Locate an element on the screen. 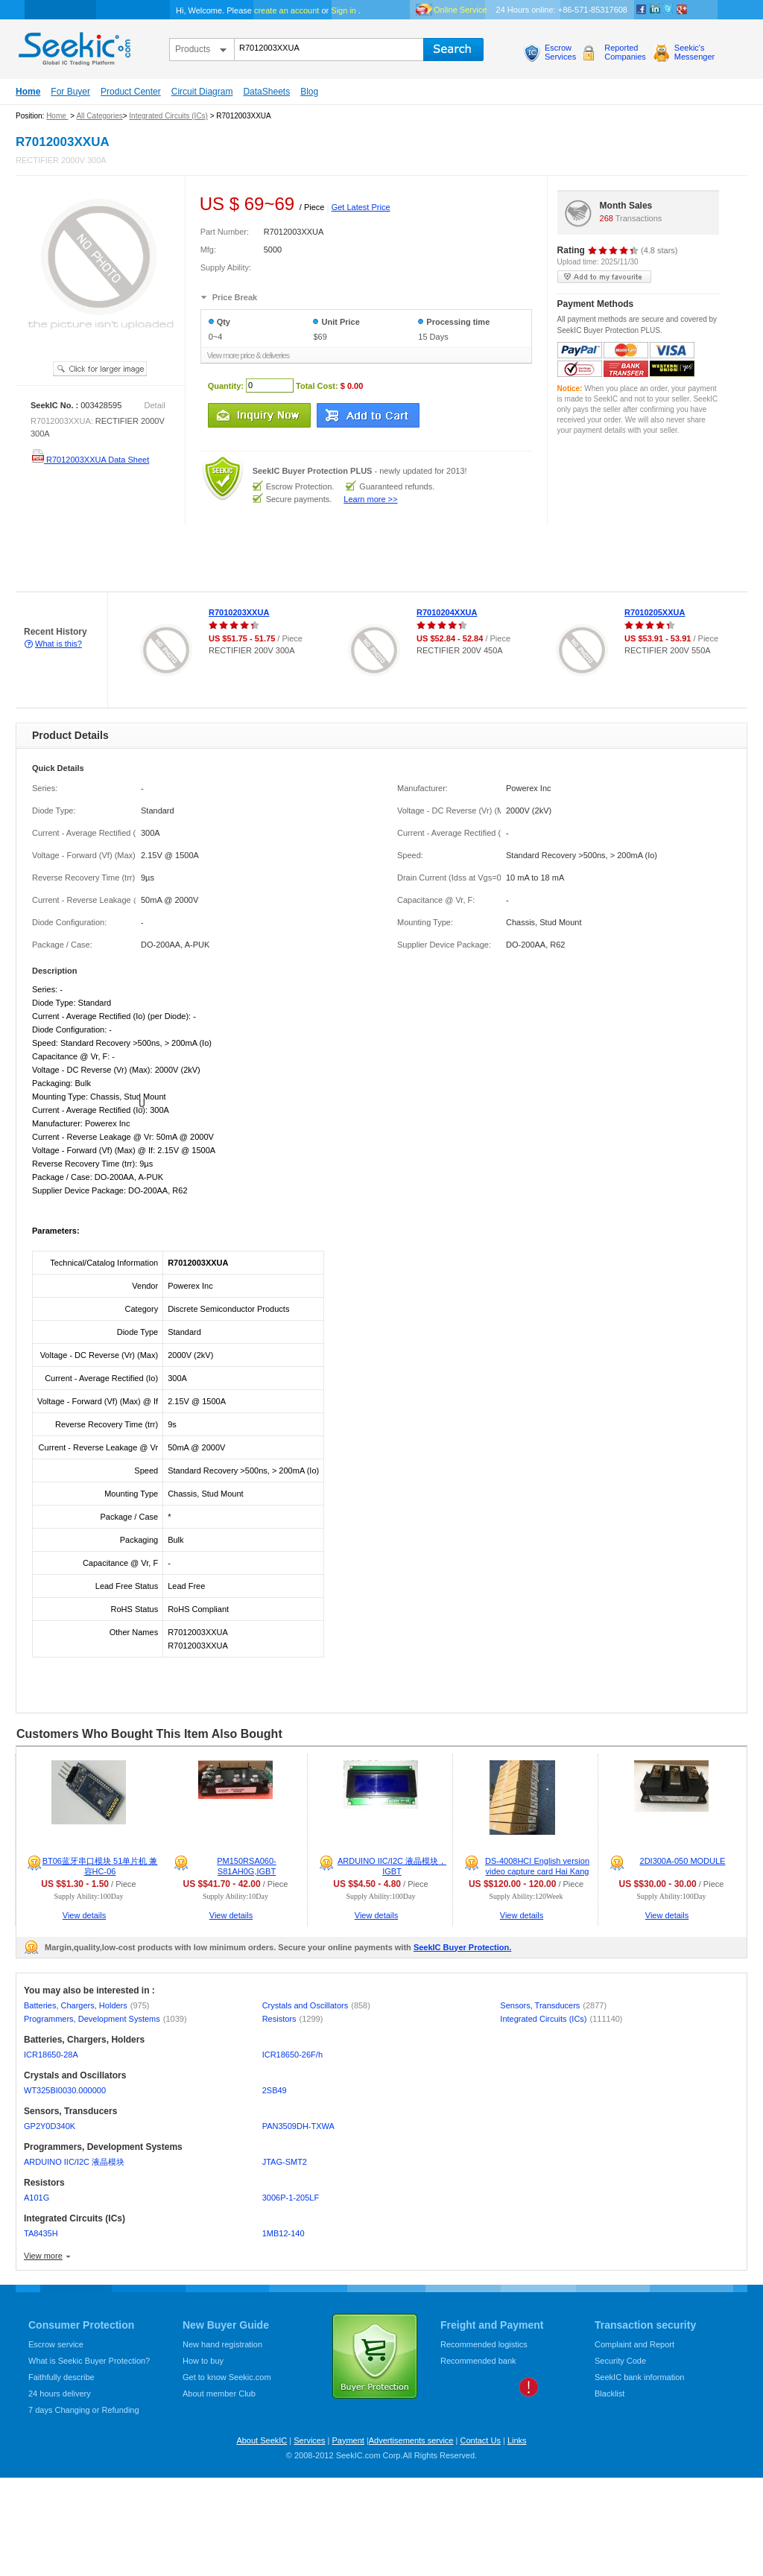 The width and height of the screenshot is (763, 2576). apply underline formatting to selected text is located at coordinates (142, 1103).